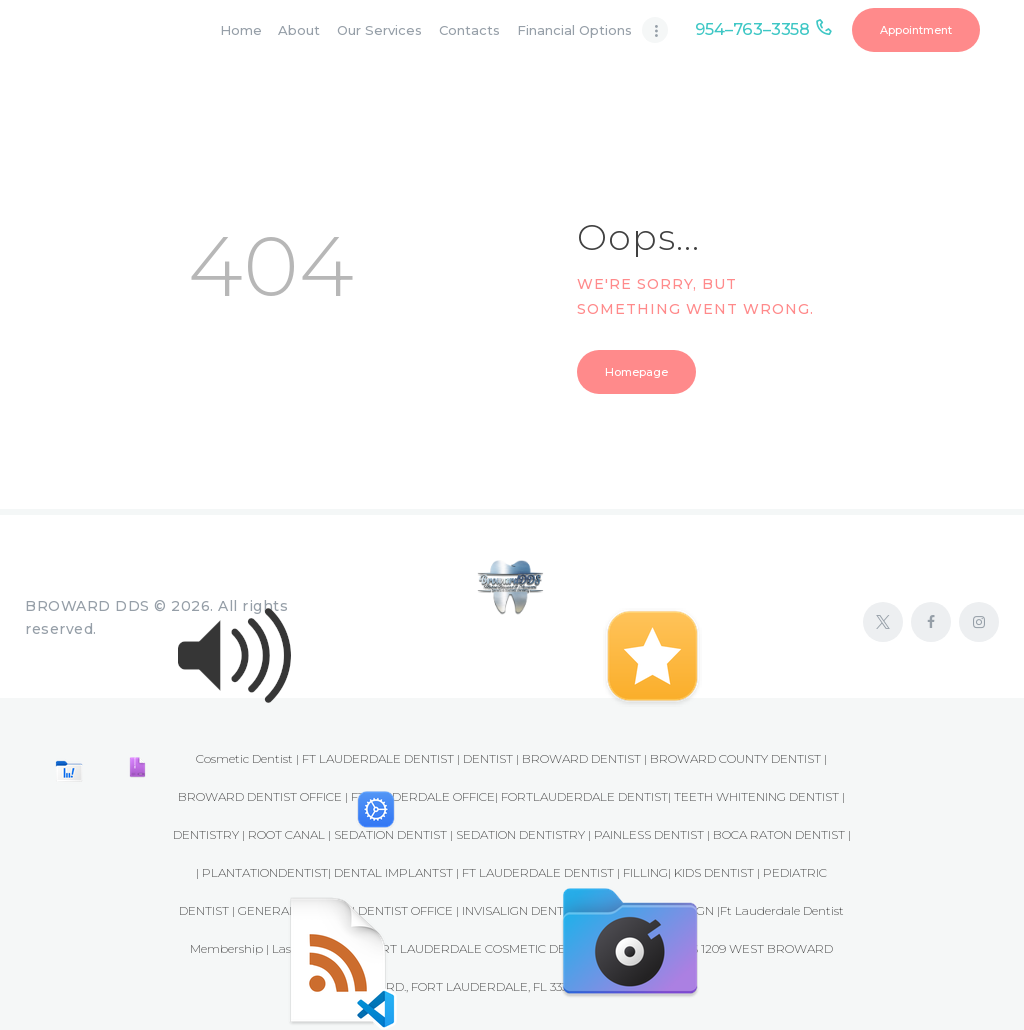 Image resolution: width=1024 pixels, height=1030 pixels. What do you see at coordinates (376, 810) in the screenshot?
I see `access system preferences or settings` at bounding box center [376, 810].